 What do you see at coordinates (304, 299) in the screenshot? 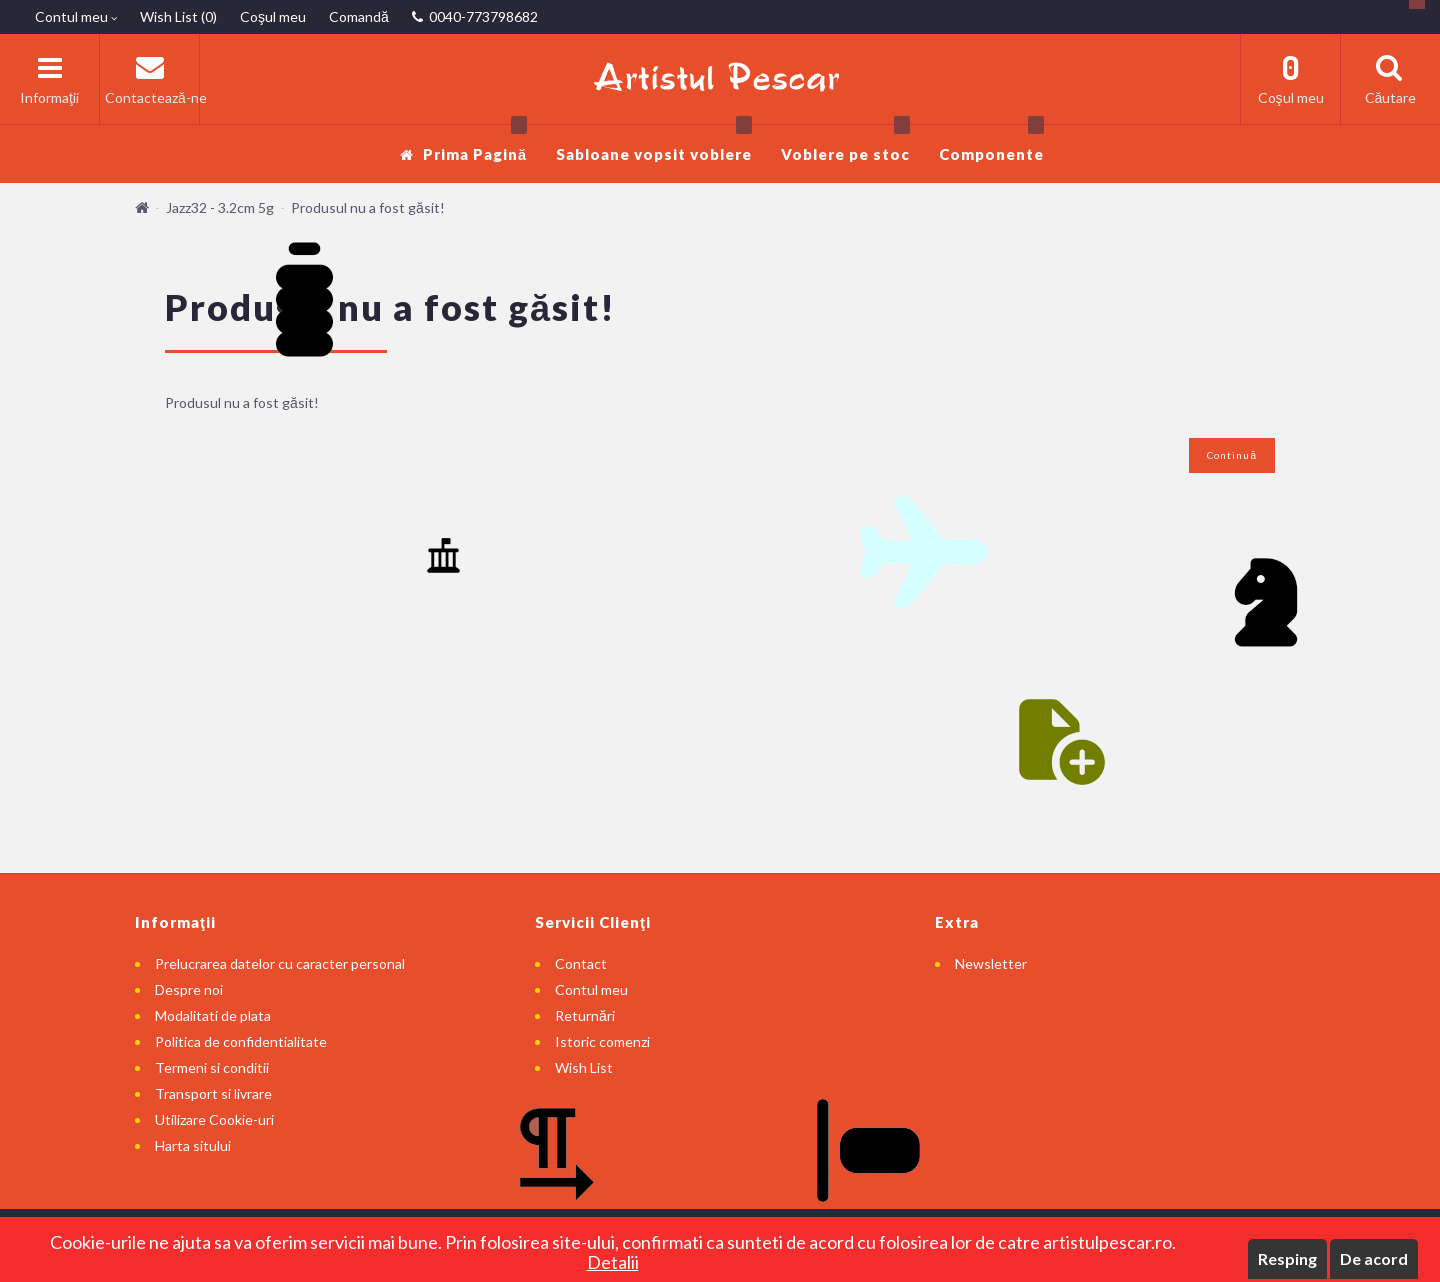
I see `track your water intake` at bounding box center [304, 299].